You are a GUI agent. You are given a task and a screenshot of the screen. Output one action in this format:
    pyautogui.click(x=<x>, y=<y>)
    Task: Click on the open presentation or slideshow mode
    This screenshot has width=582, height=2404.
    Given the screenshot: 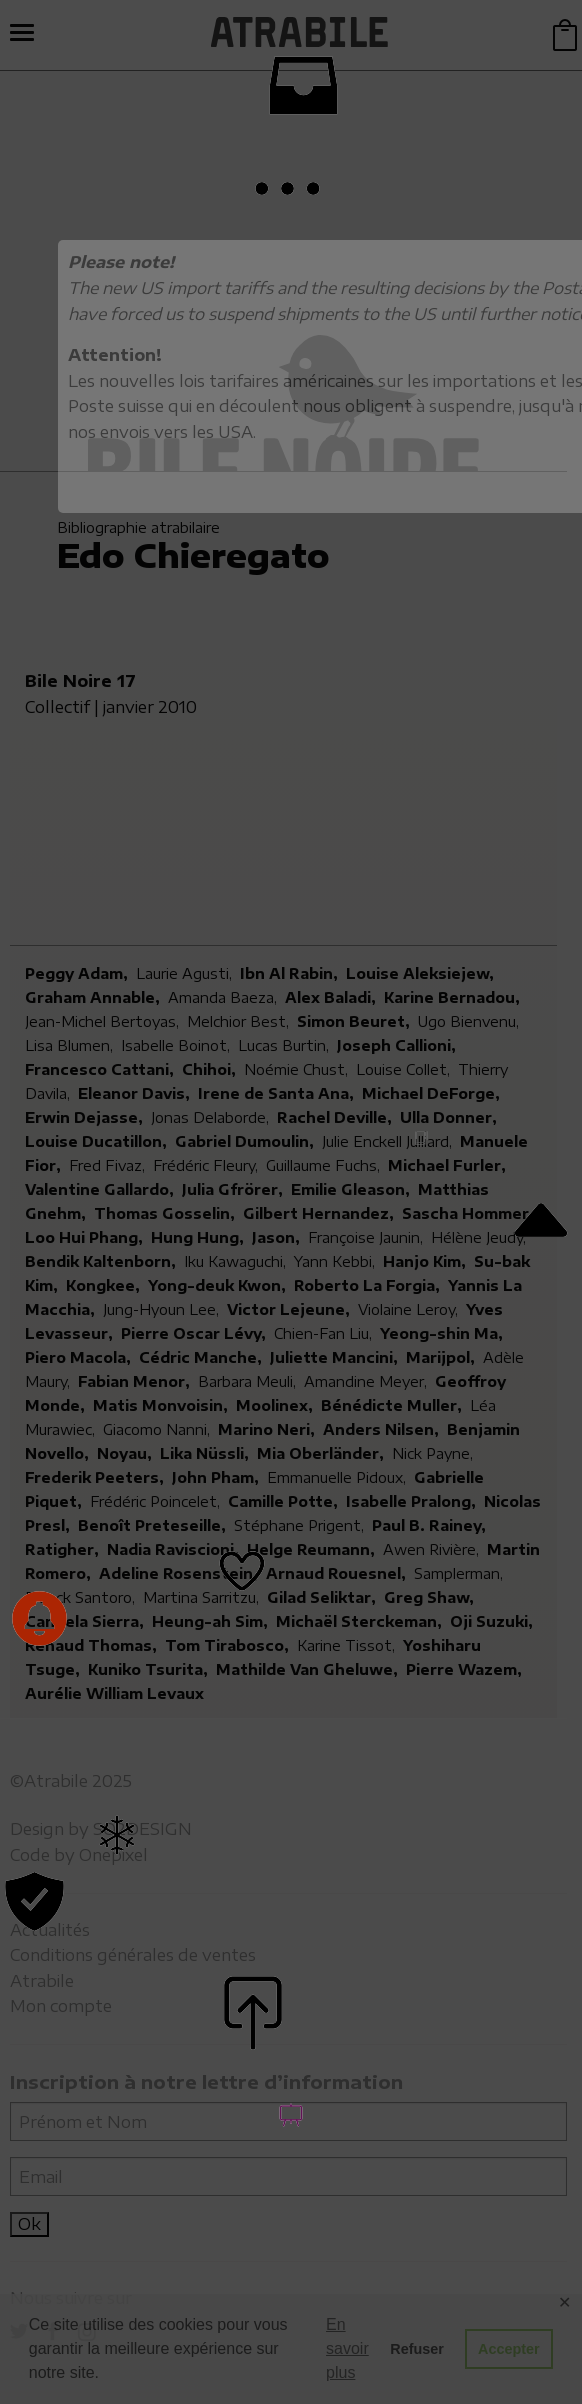 What is the action you would take?
    pyautogui.click(x=291, y=2115)
    